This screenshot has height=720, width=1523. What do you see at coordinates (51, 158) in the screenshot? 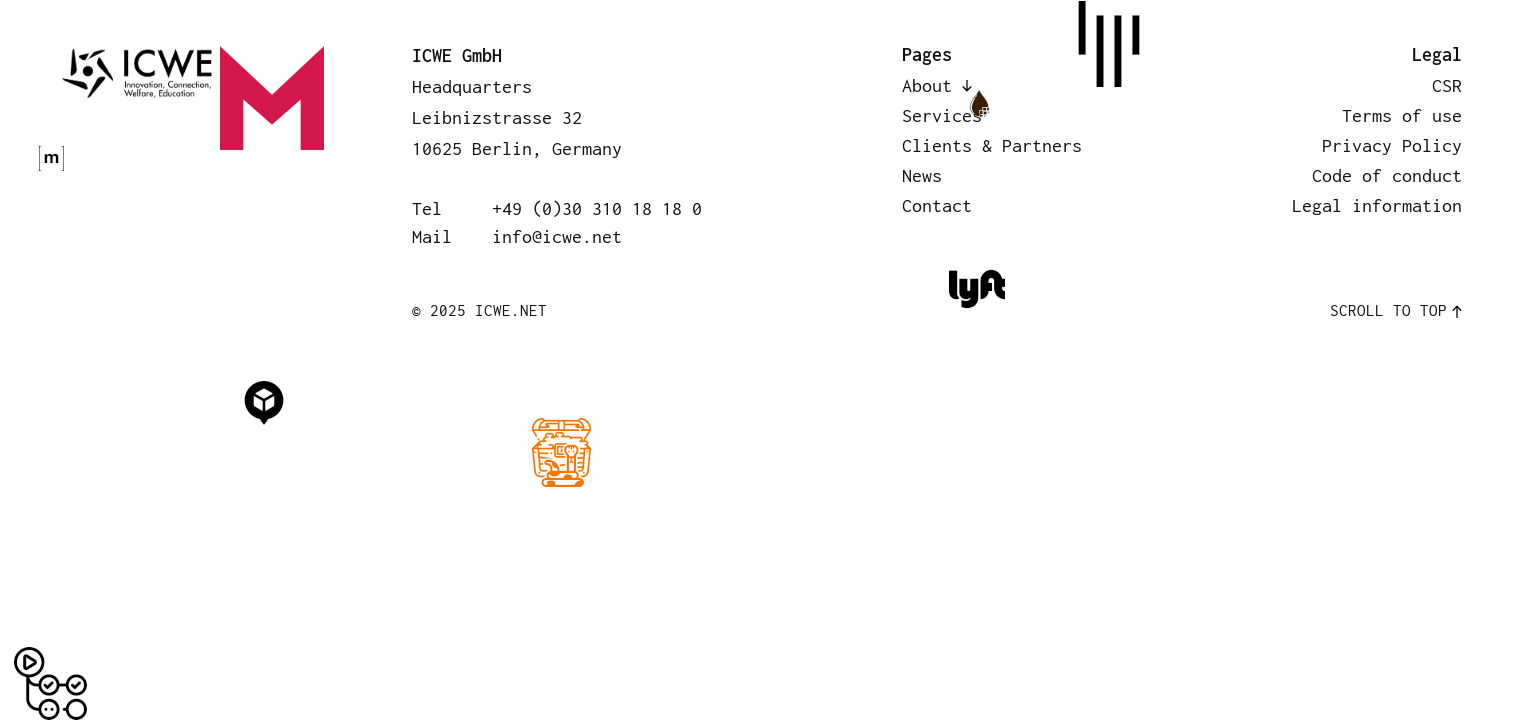
I see `open matrix messaging app` at bounding box center [51, 158].